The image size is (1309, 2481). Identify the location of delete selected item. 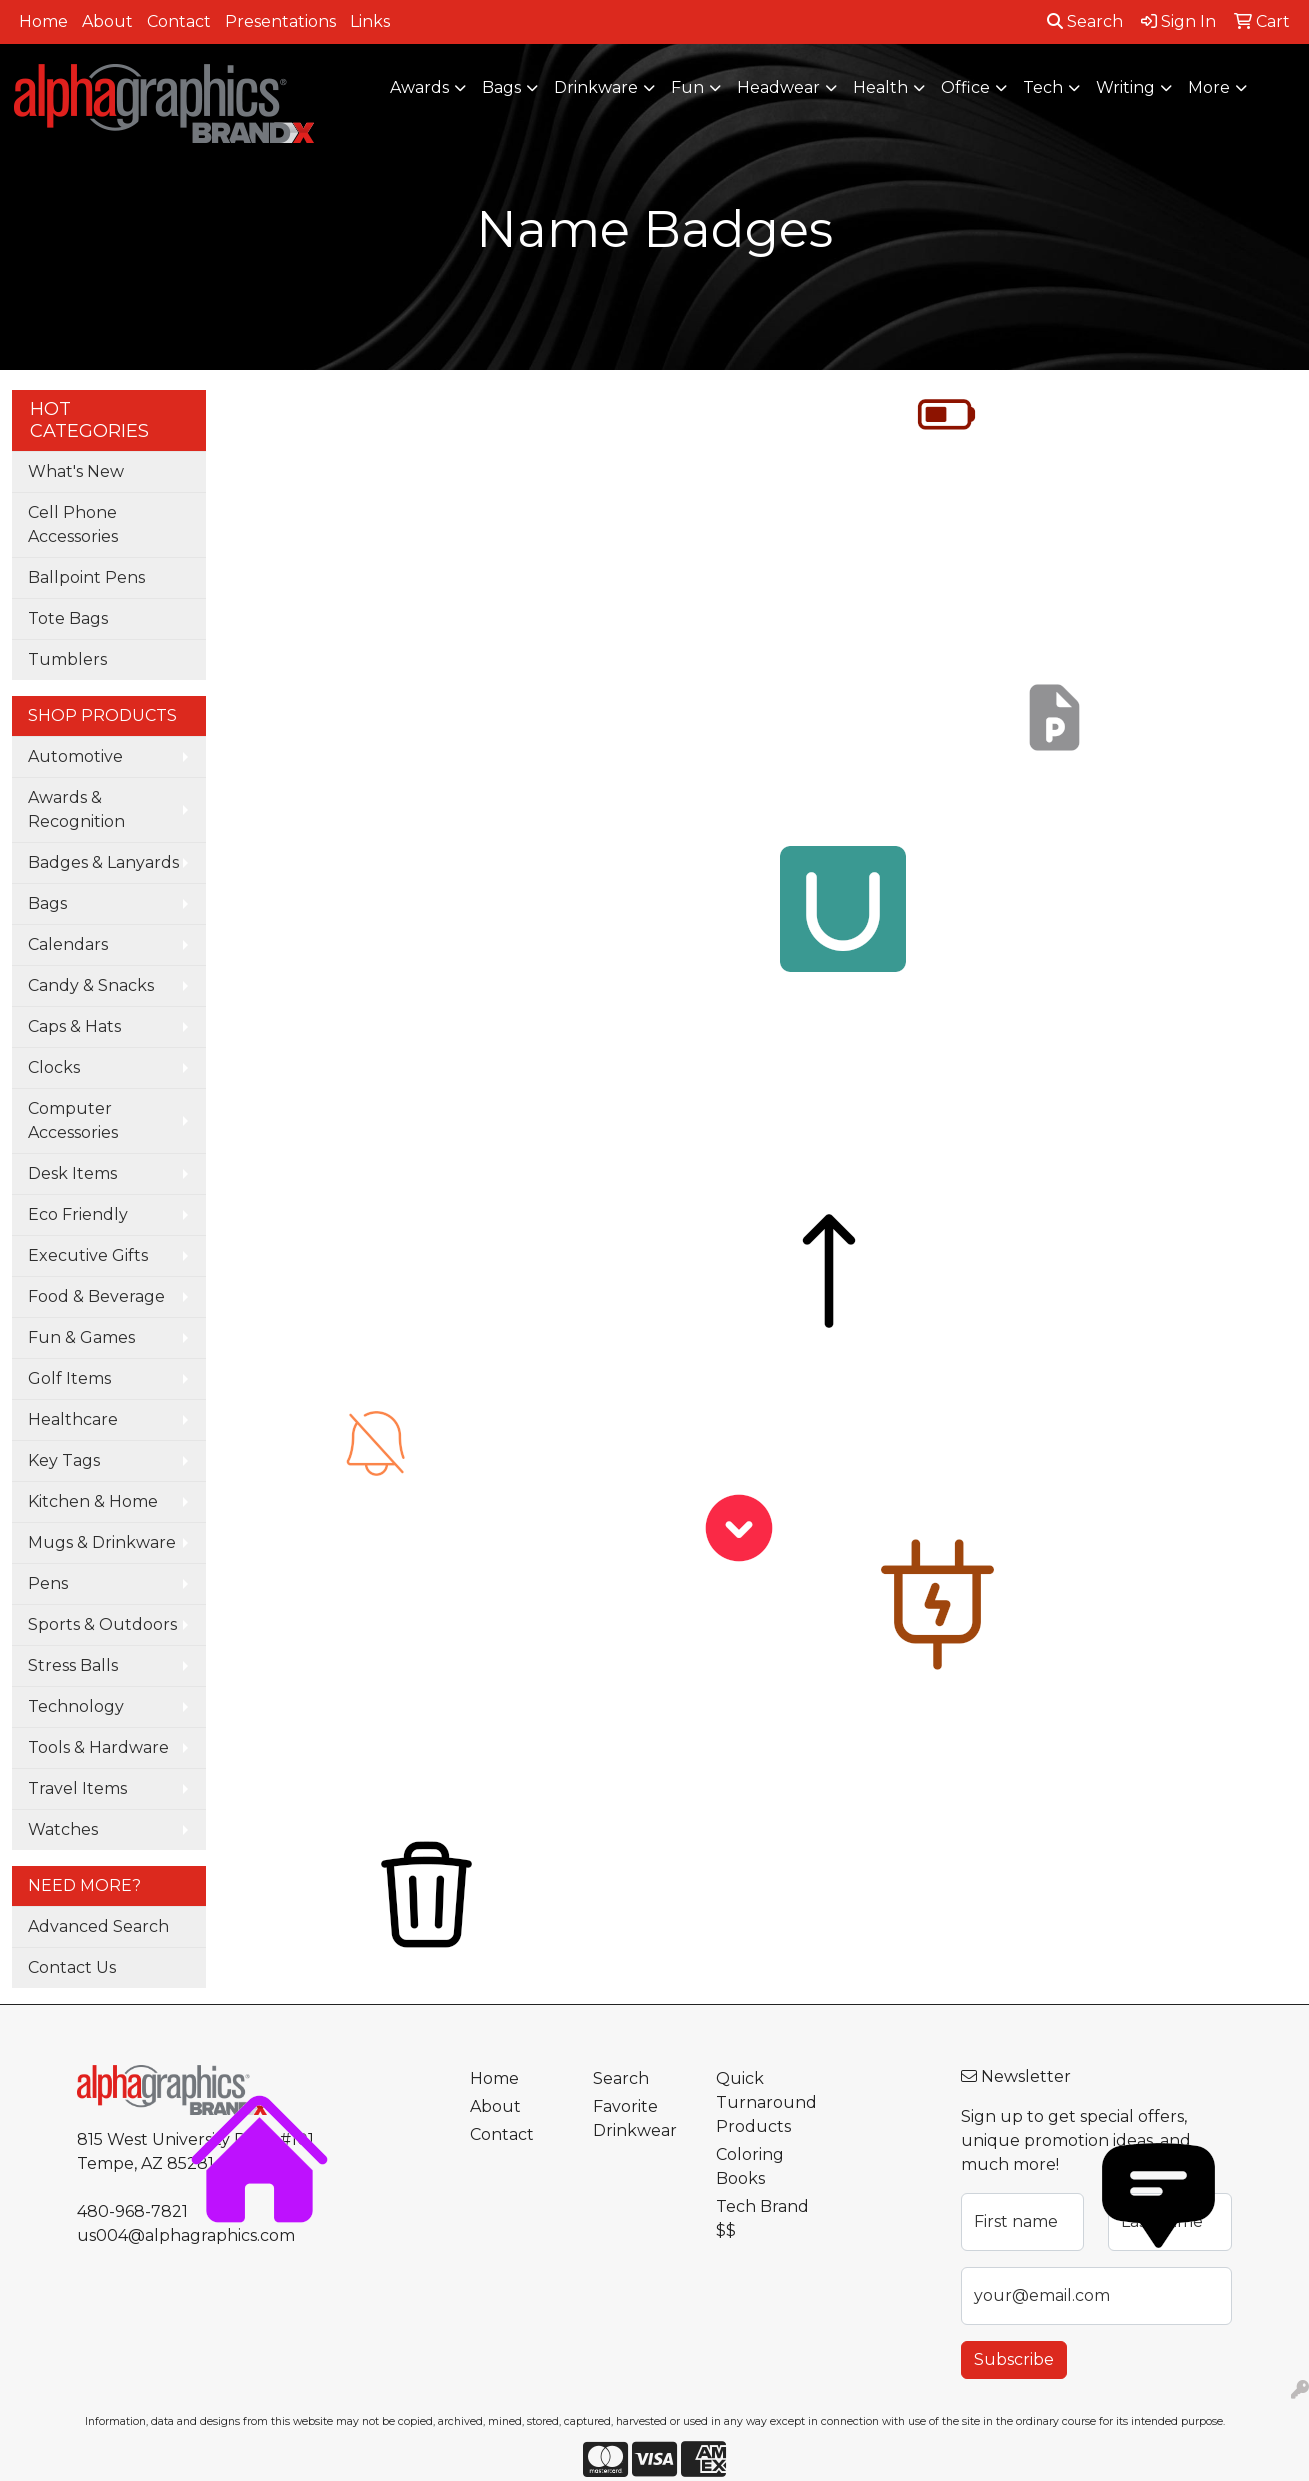
(426, 1894).